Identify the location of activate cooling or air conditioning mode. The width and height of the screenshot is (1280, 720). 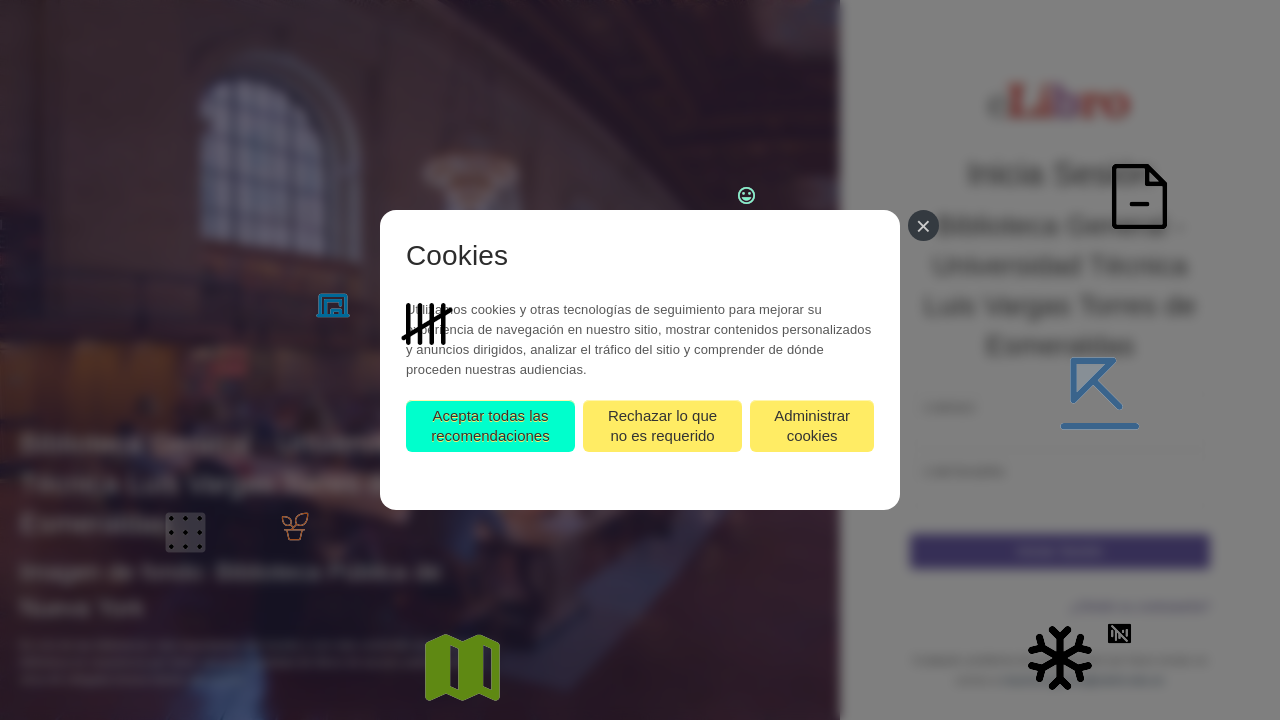
(1060, 658).